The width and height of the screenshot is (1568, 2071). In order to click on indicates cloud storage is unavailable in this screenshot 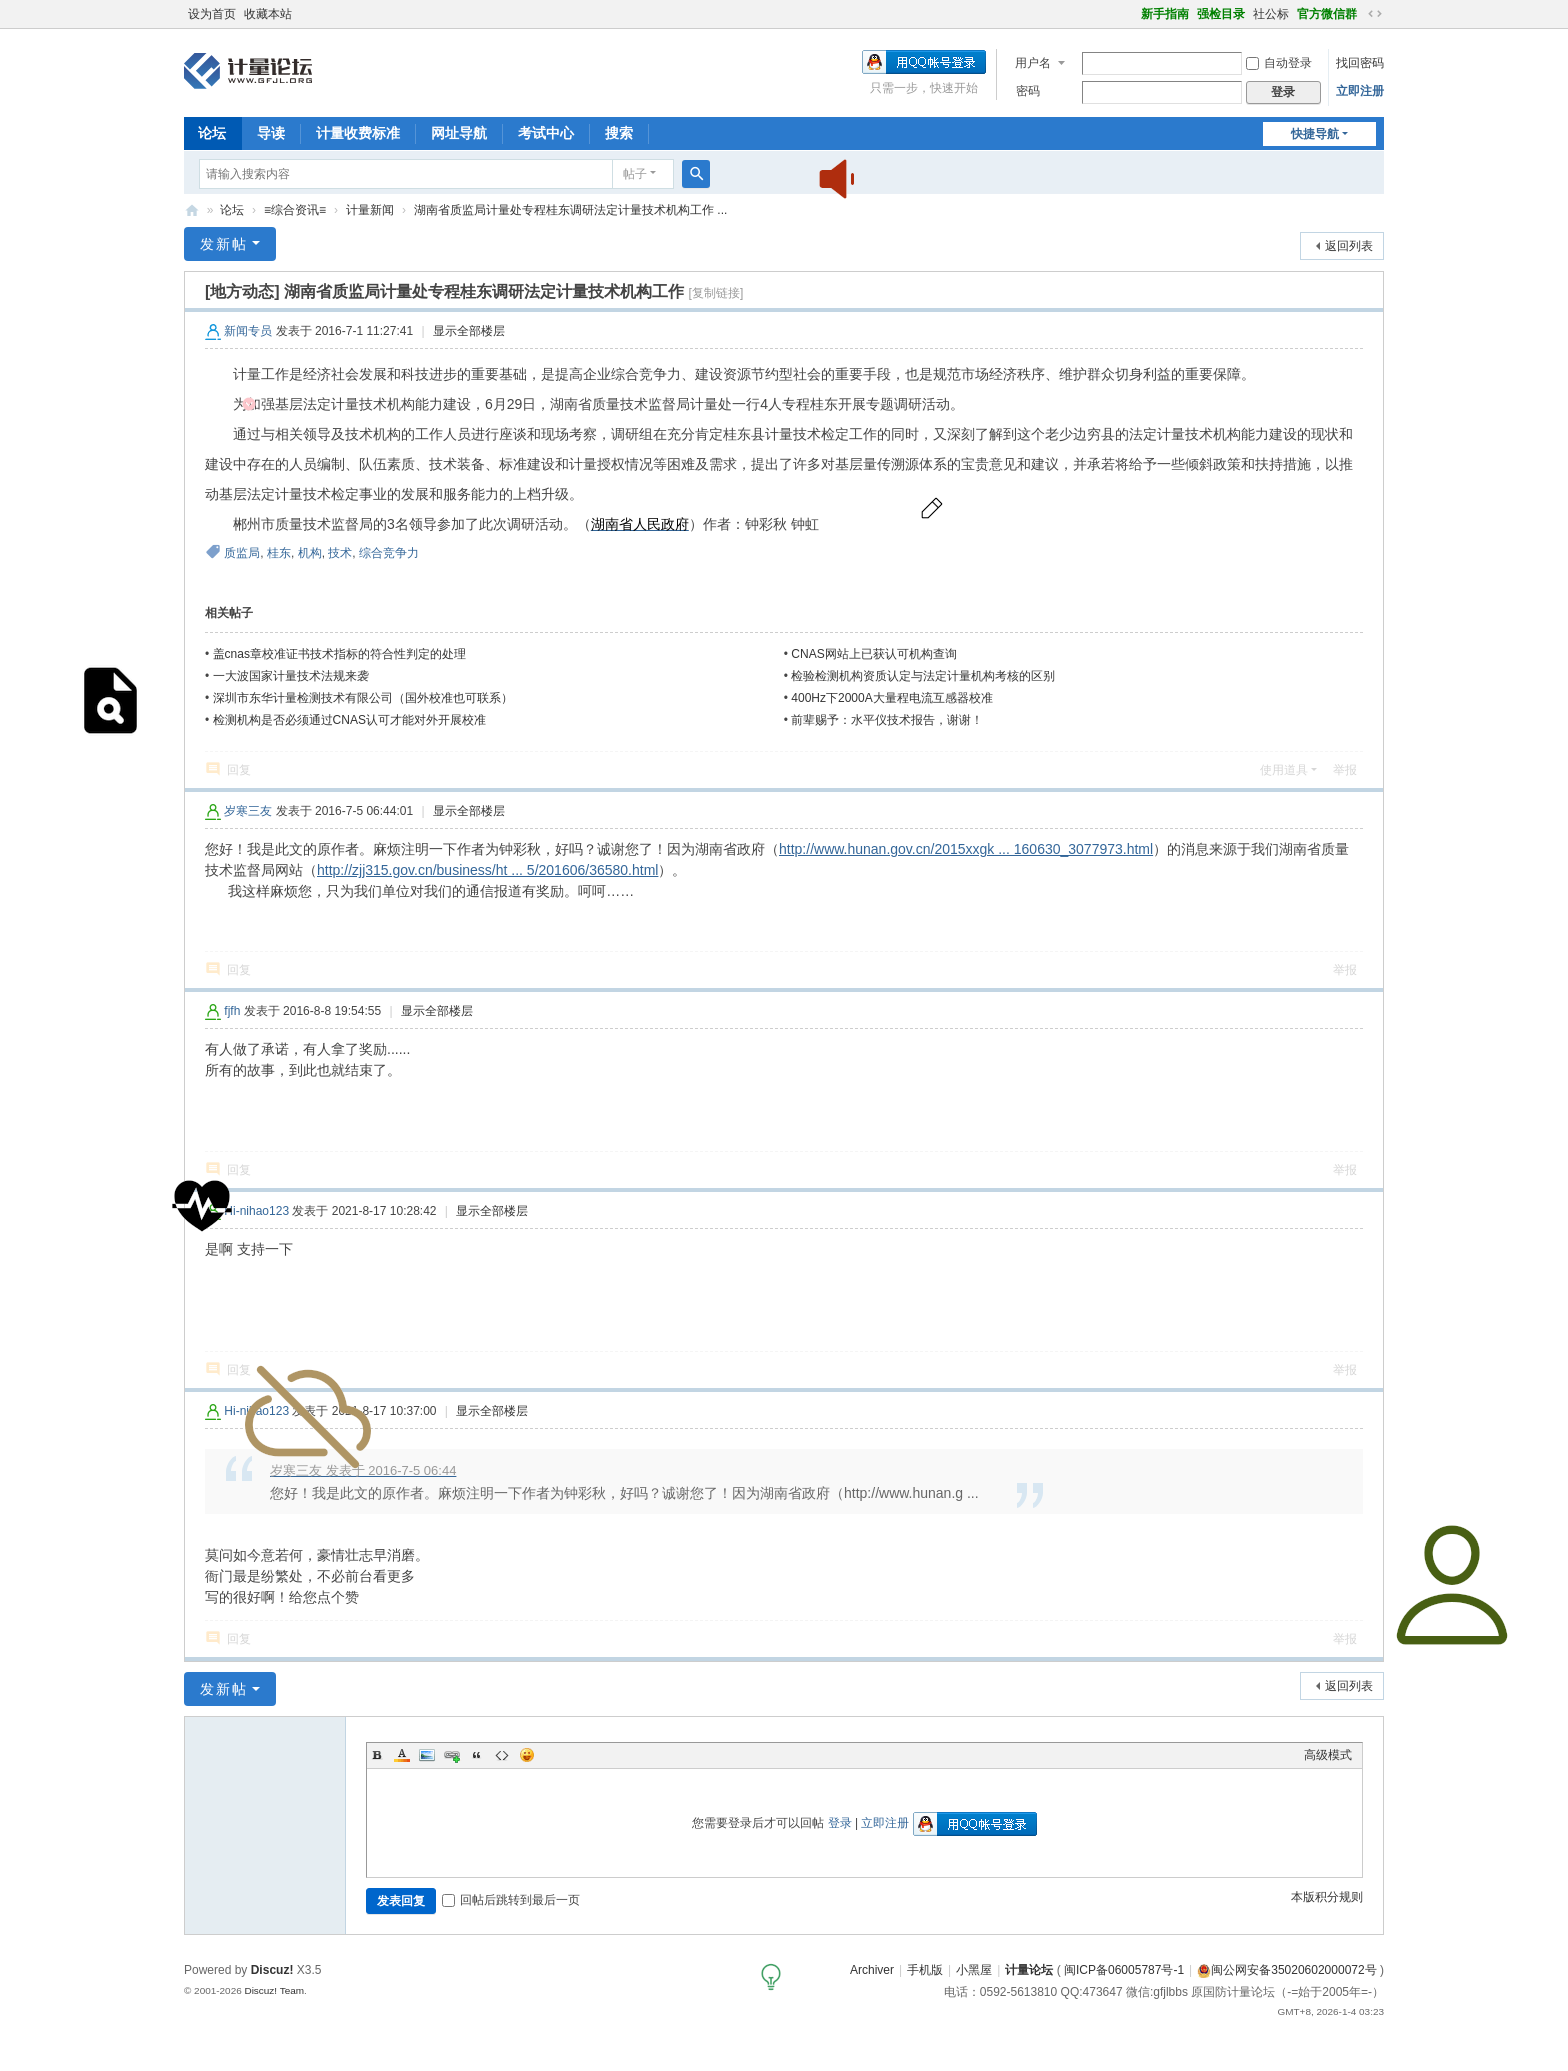, I will do `click(308, 1417)`.